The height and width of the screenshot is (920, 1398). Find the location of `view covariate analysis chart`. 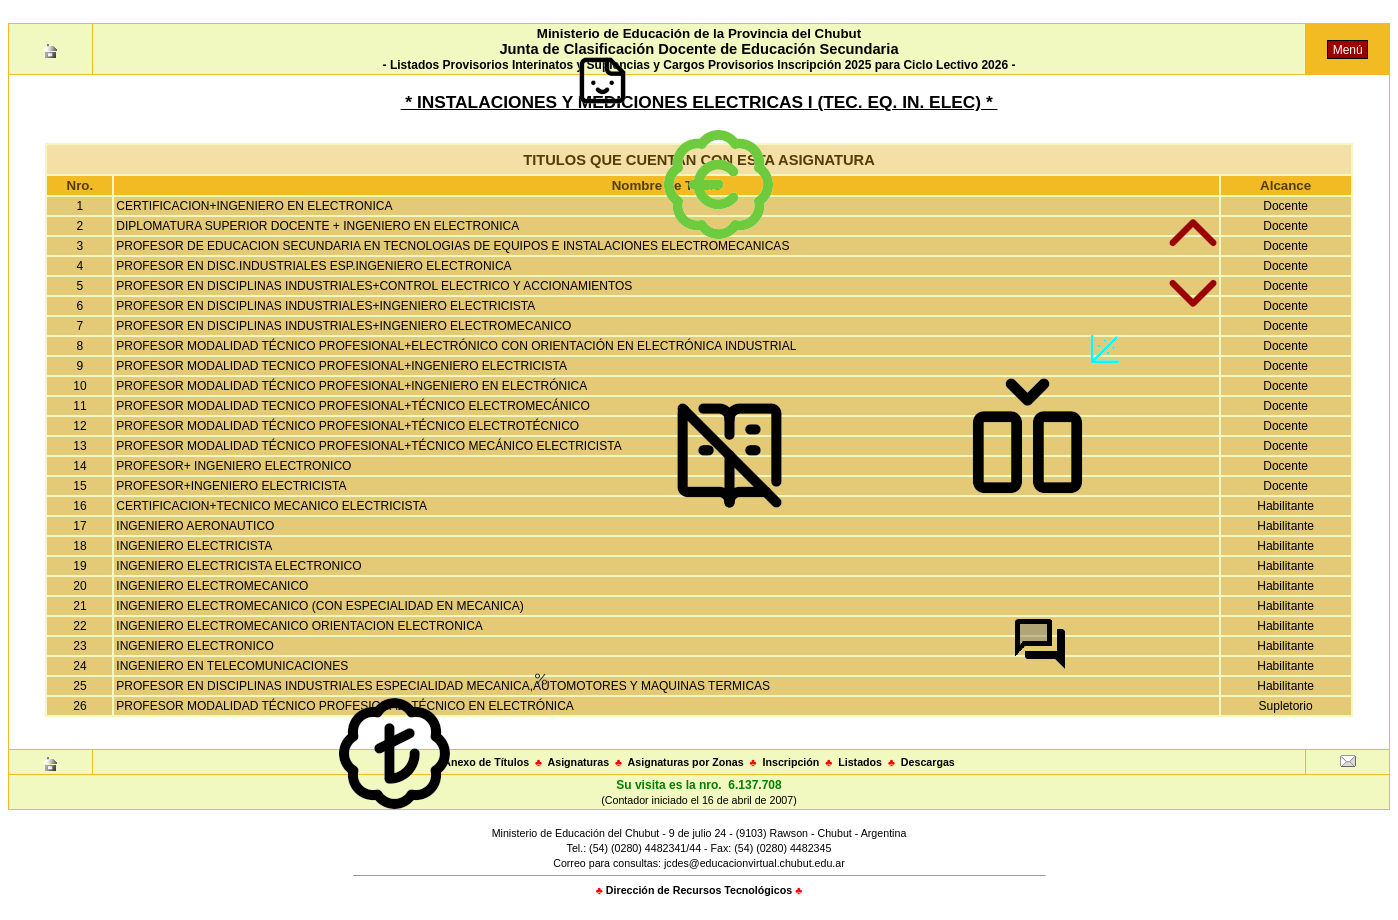

view covariate analysis chart is located at coordinates (1105, 349).